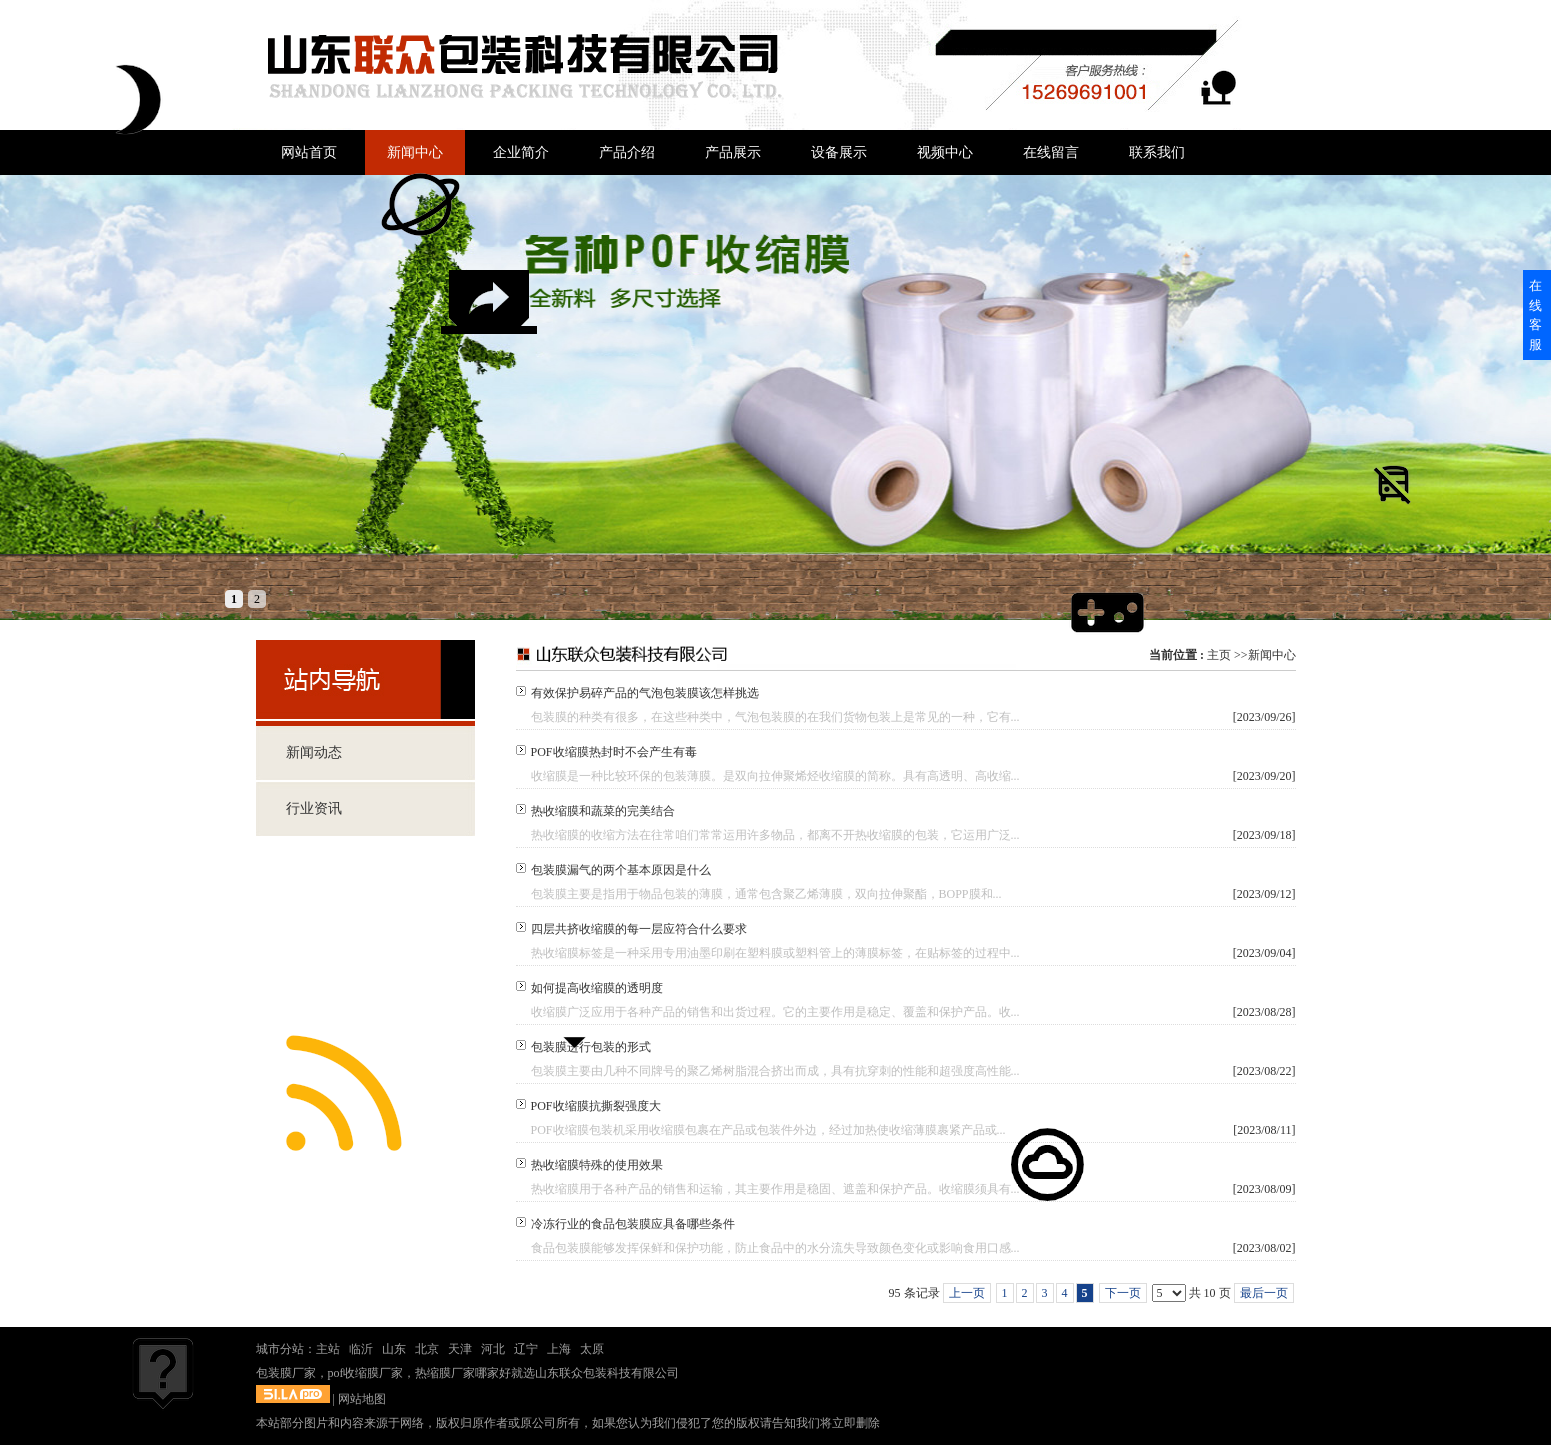 This screenshot has width=1551, height=1445. Describe the element at coordinates (136, 99) in the screenshot. I see `toggle dark mode or night theme` at that location.